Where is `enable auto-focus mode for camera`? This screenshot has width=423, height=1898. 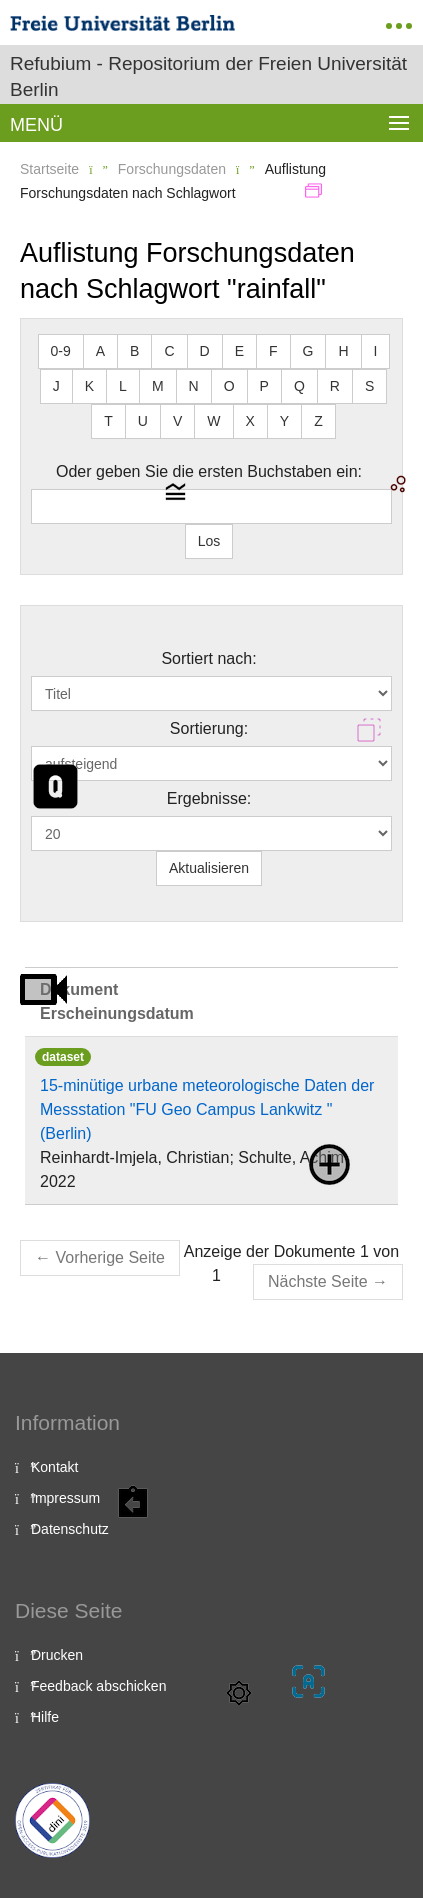
enable auto-focus mode for camera is located at coordinates (308, 1681).